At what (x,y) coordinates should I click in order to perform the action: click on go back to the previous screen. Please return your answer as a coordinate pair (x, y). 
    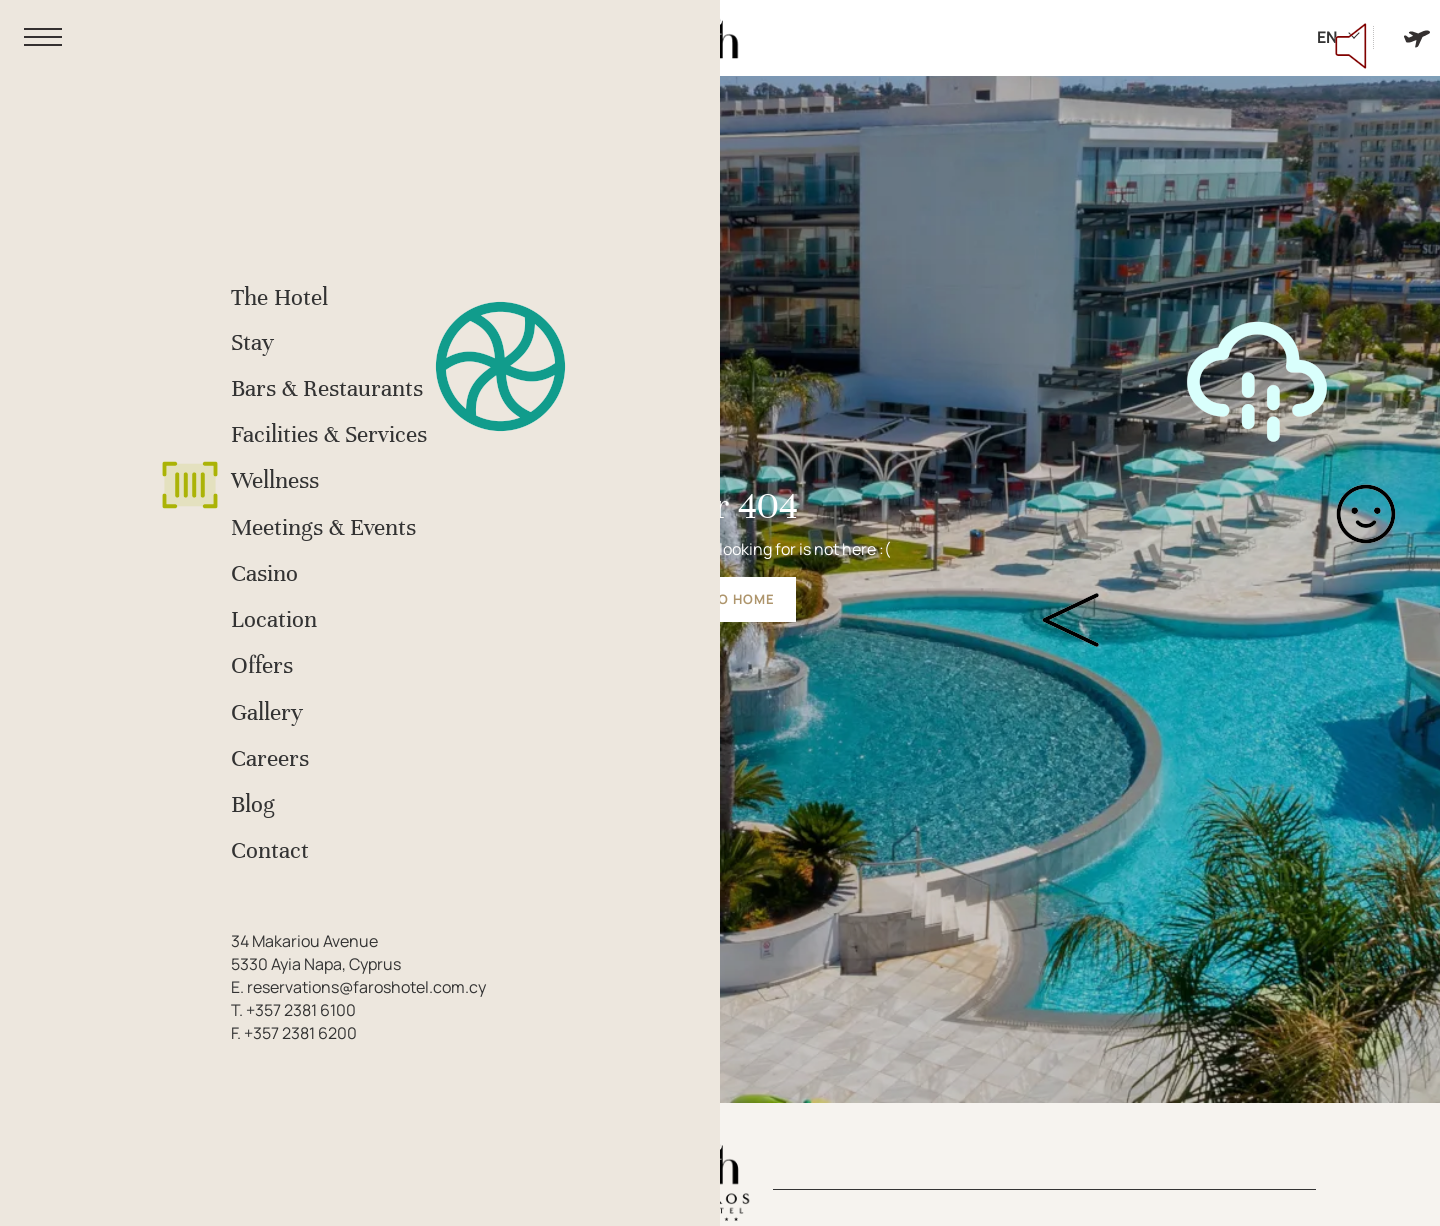
    Looking at the image, I should click on (1072, 620).